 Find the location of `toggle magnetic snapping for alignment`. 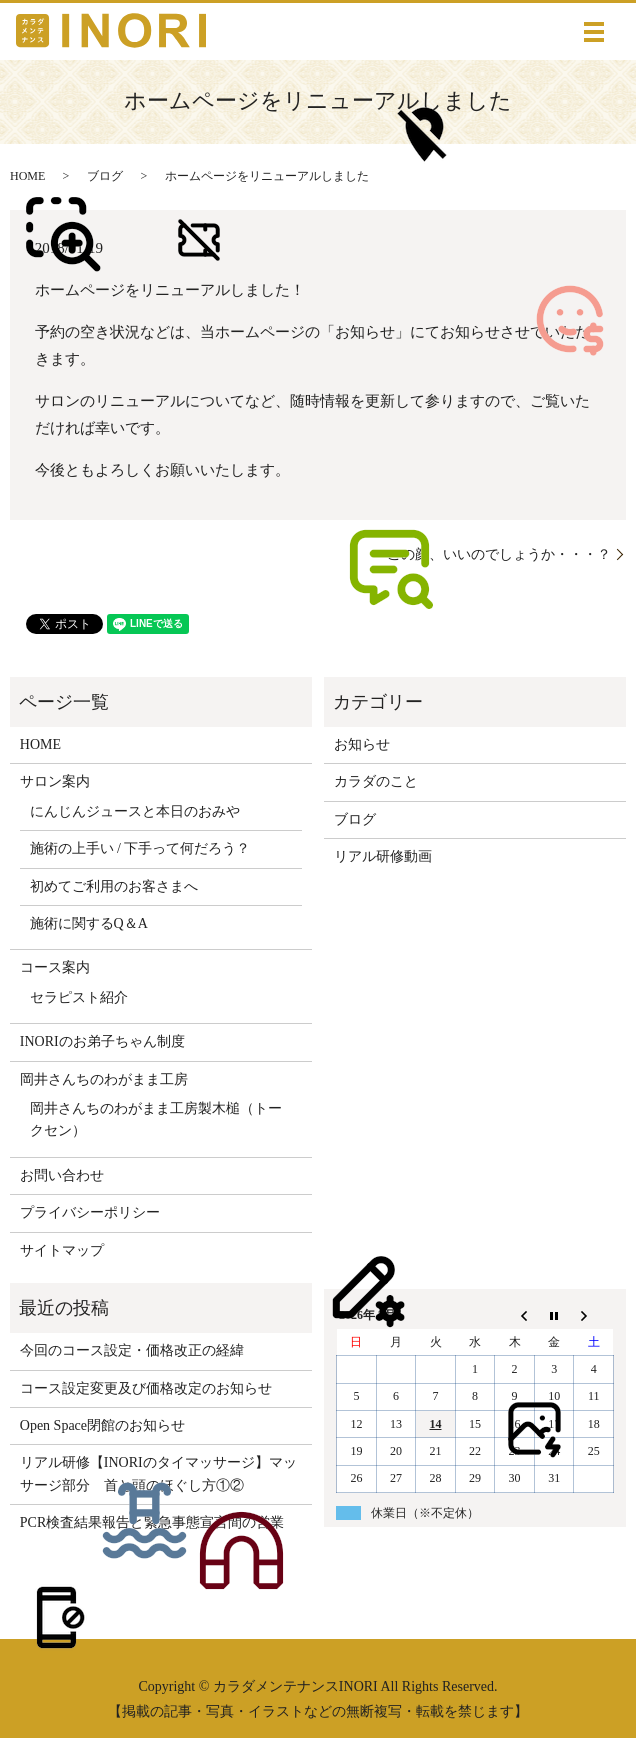

toggle magnetic snapping for alignment is located at coordinates (241, 1550).